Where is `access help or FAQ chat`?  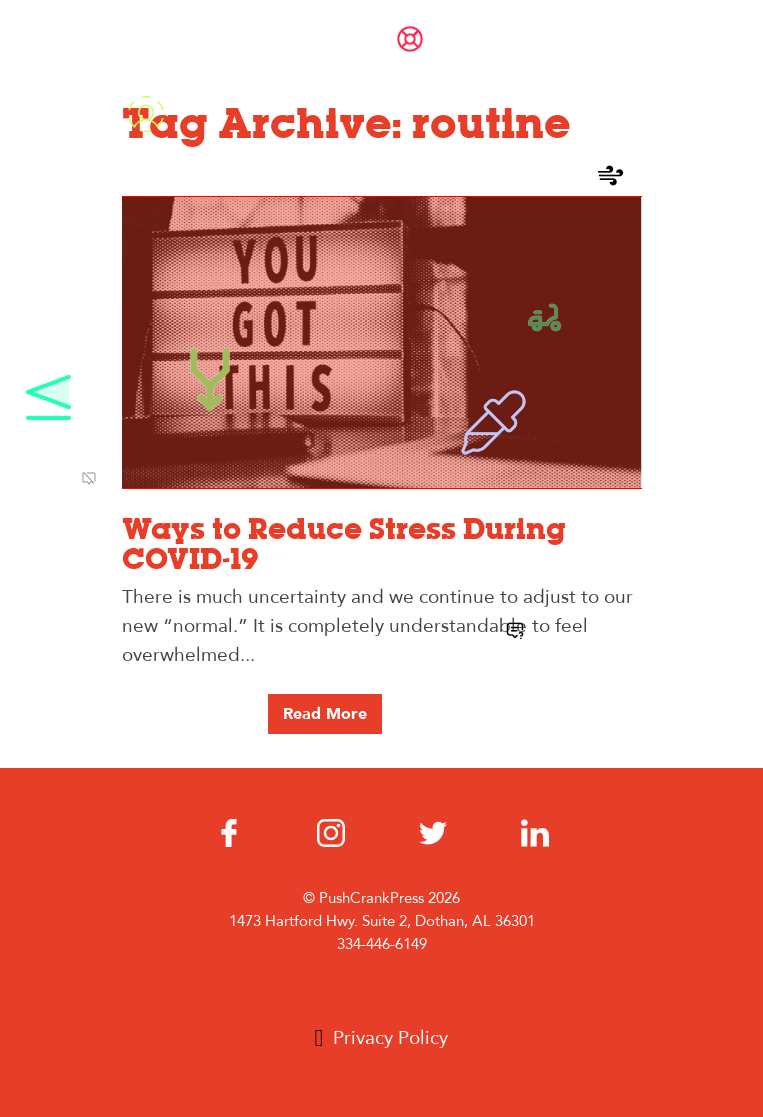 access help or FAQ chat is located at coordinates (515, 630).